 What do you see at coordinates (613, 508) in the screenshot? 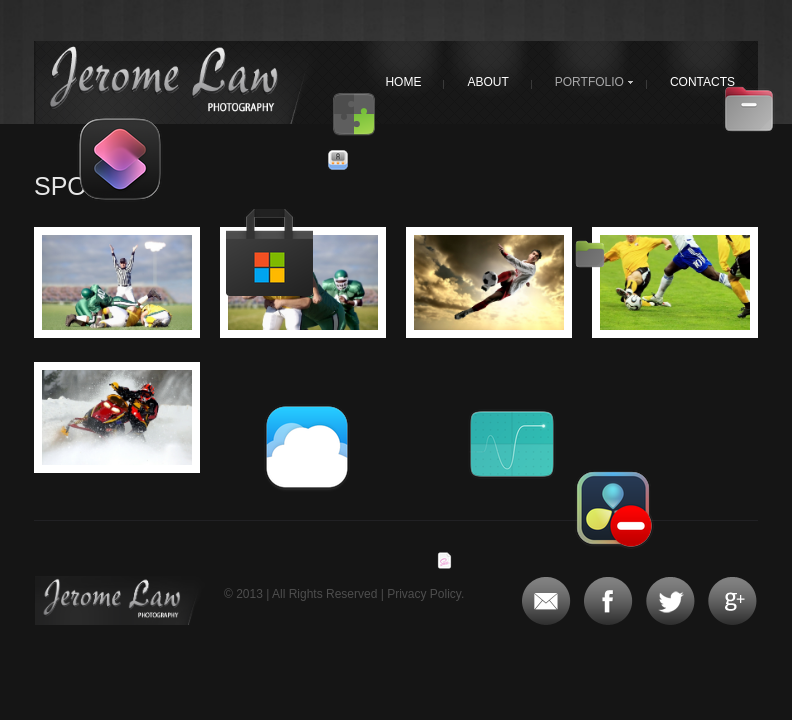
I see `uninstall DaVinci Resolve application` at bounding box center [613, 508].